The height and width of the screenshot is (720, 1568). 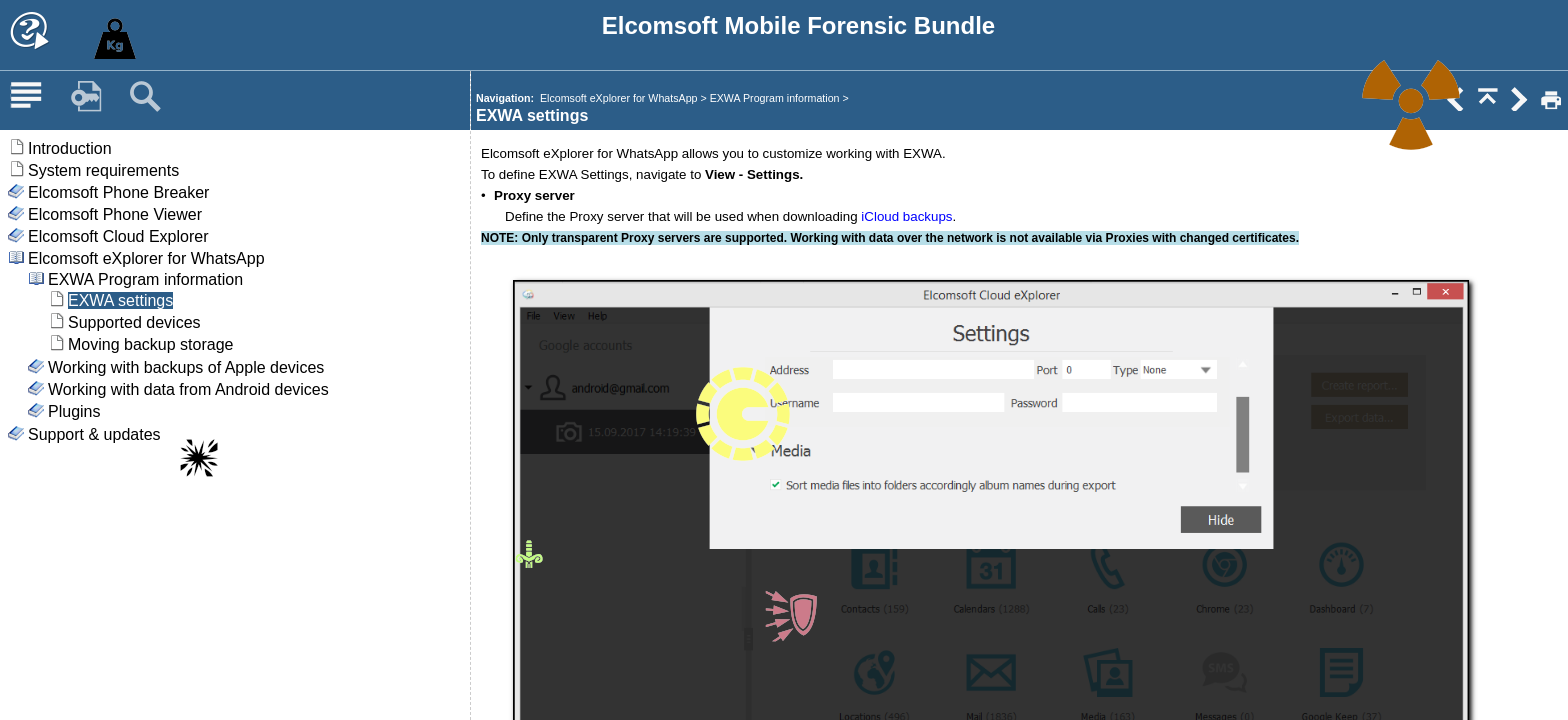 I want to click on indicates an explosion or blast effect in gameplay, so click(x=199, y=458).